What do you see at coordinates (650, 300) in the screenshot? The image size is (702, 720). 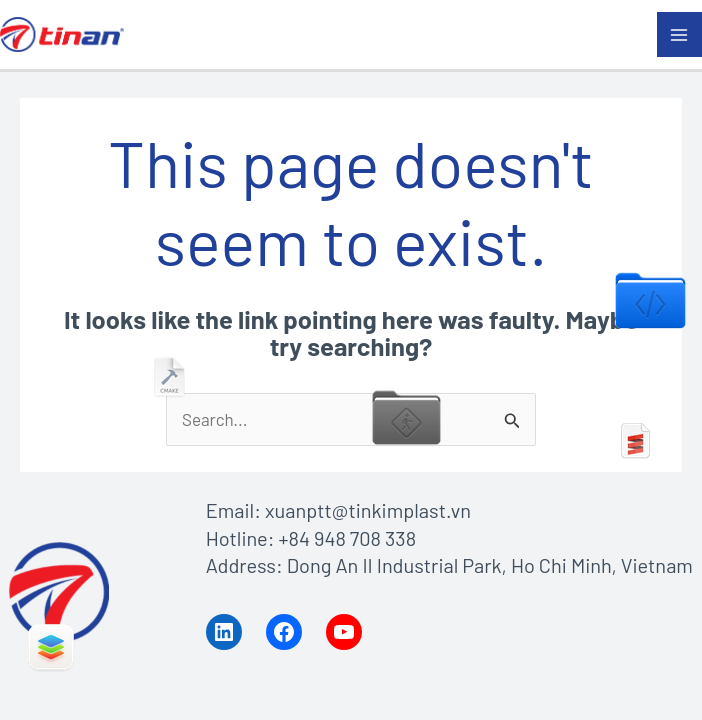 I see `open folder containing code or development files` at bounding box center [650, 300].